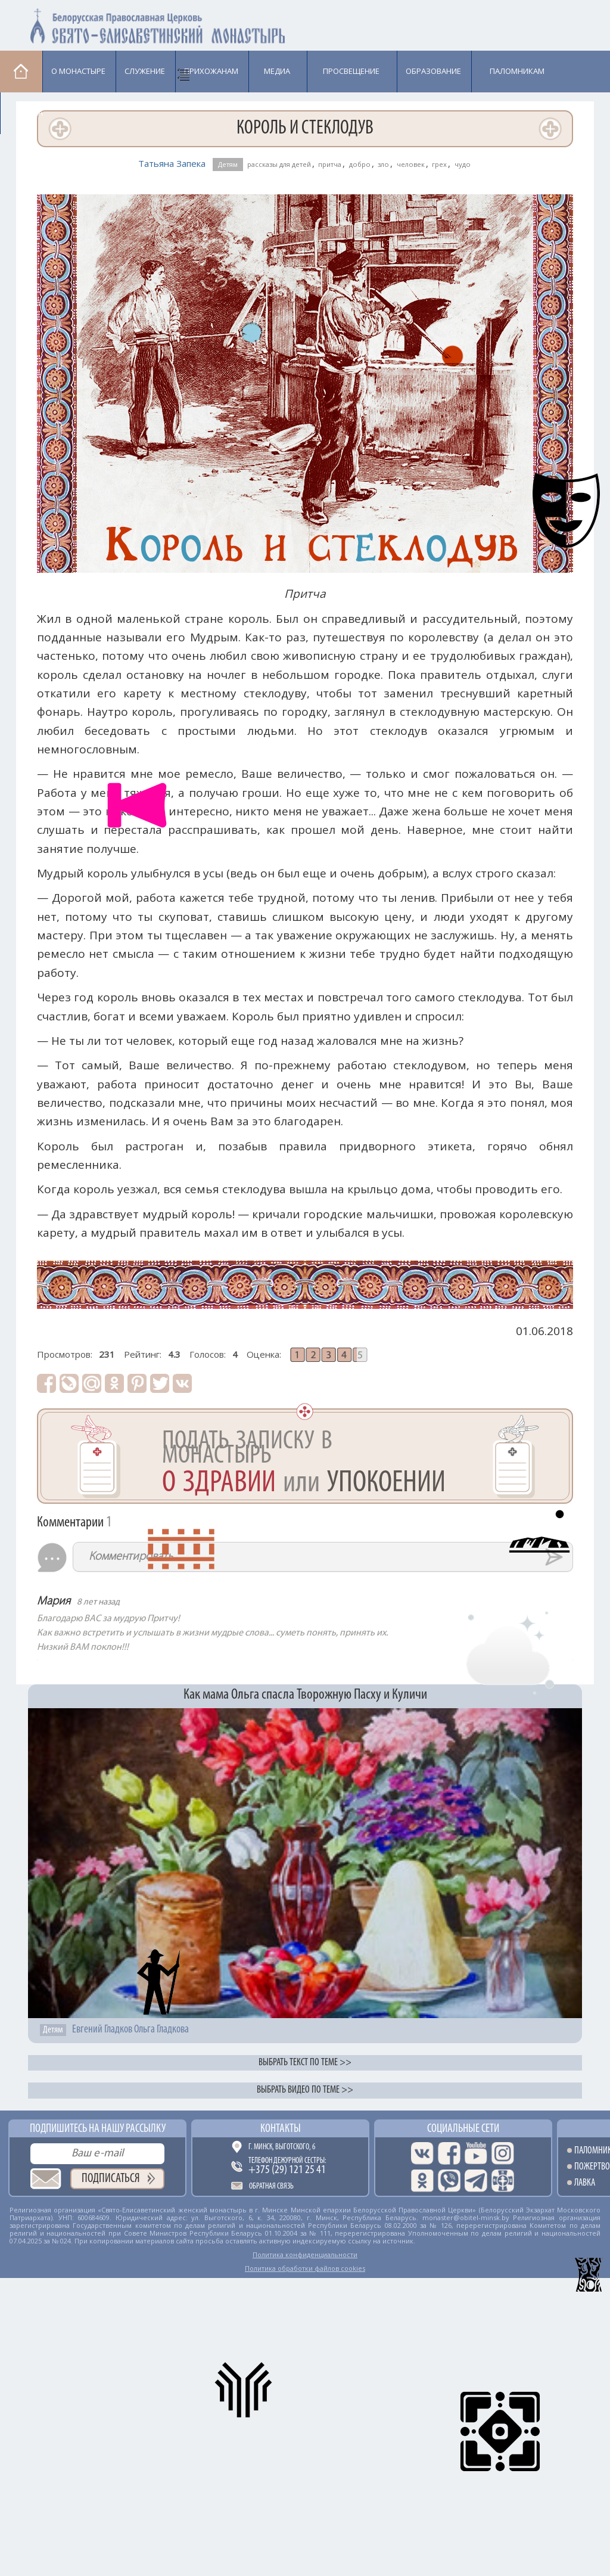  Describe the element at coordinates (539, 1534) in the screenshot. I see `uluru landmark or australian destination` at that location.